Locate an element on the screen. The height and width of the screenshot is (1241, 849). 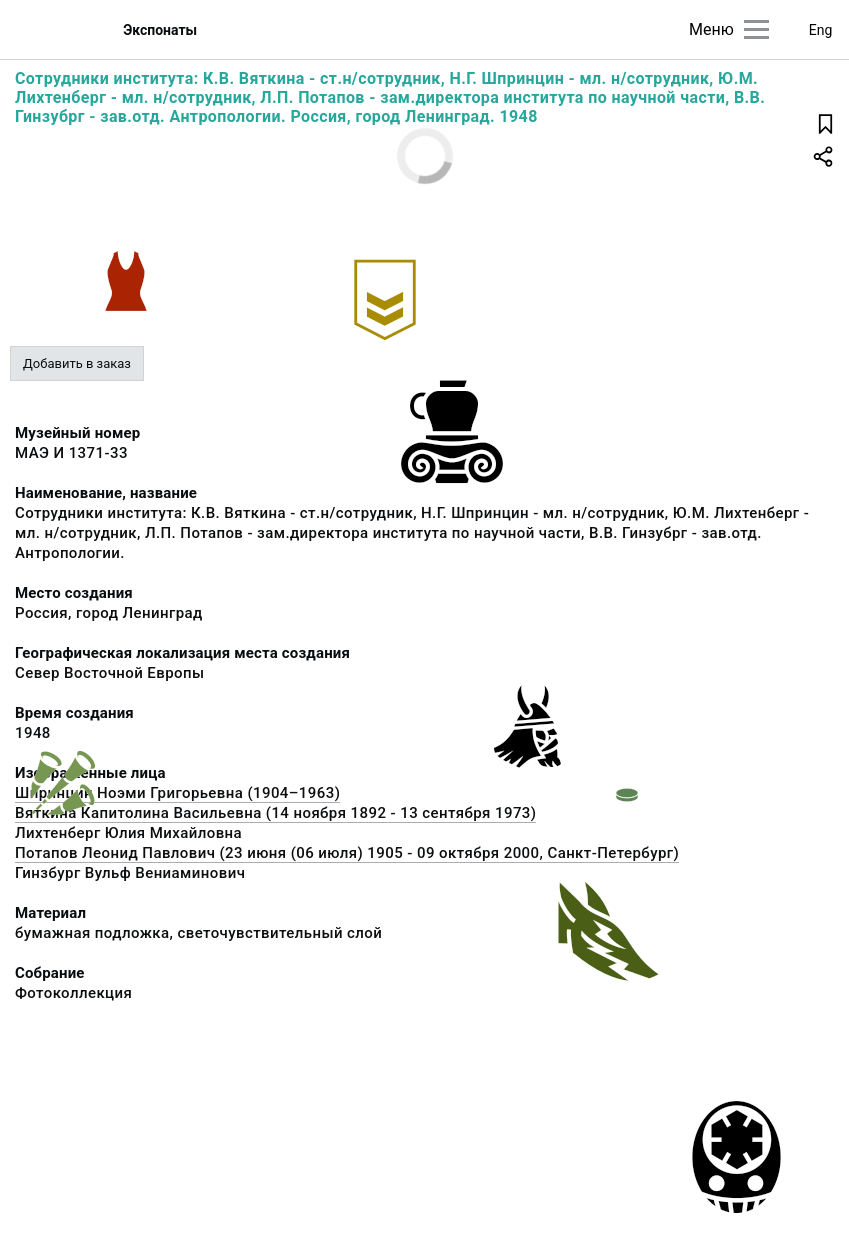
decorative item or artifact in a game inventory is located at coordinates (452, 431).